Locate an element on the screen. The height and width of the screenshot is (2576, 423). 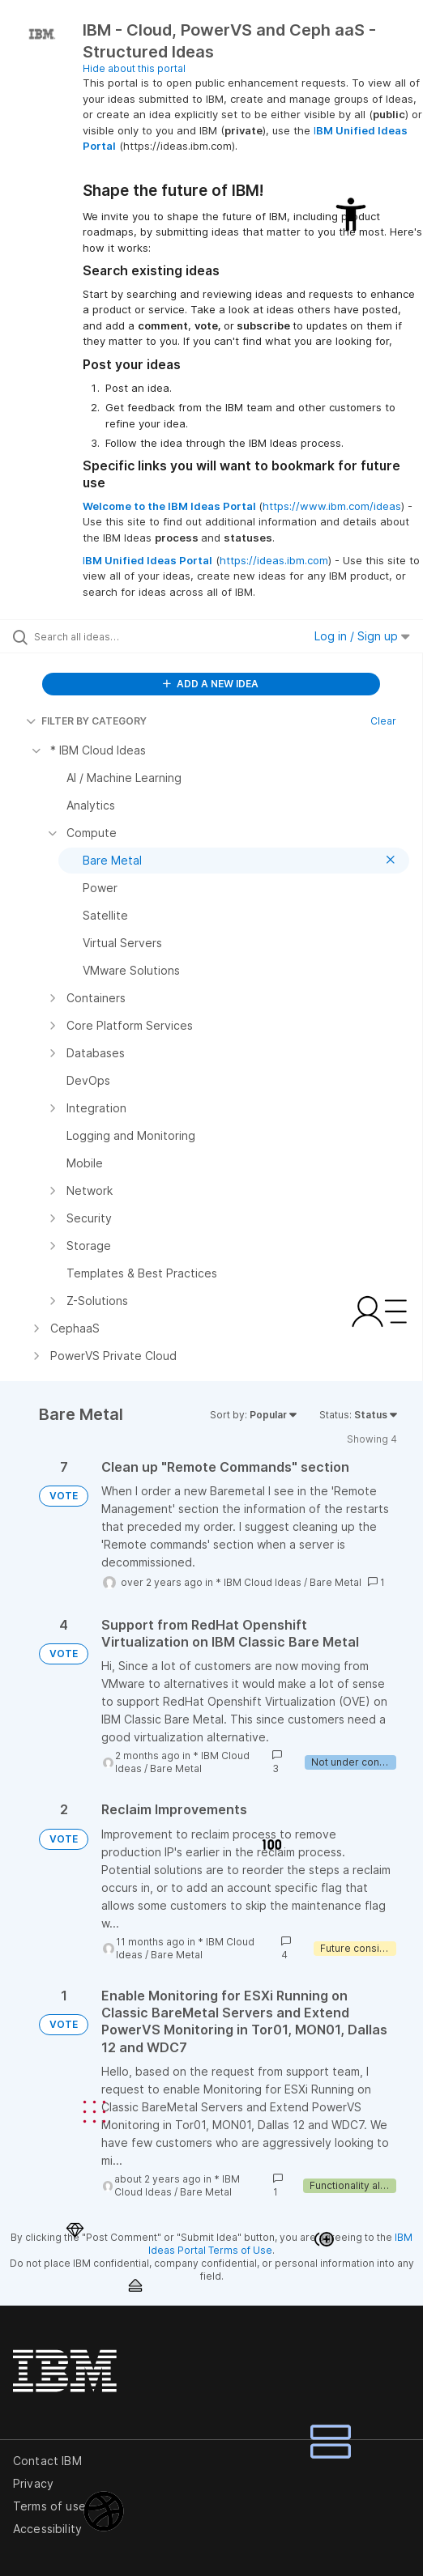
indicates a perfect score or 100% completion is located at coordinates (271, 1844).